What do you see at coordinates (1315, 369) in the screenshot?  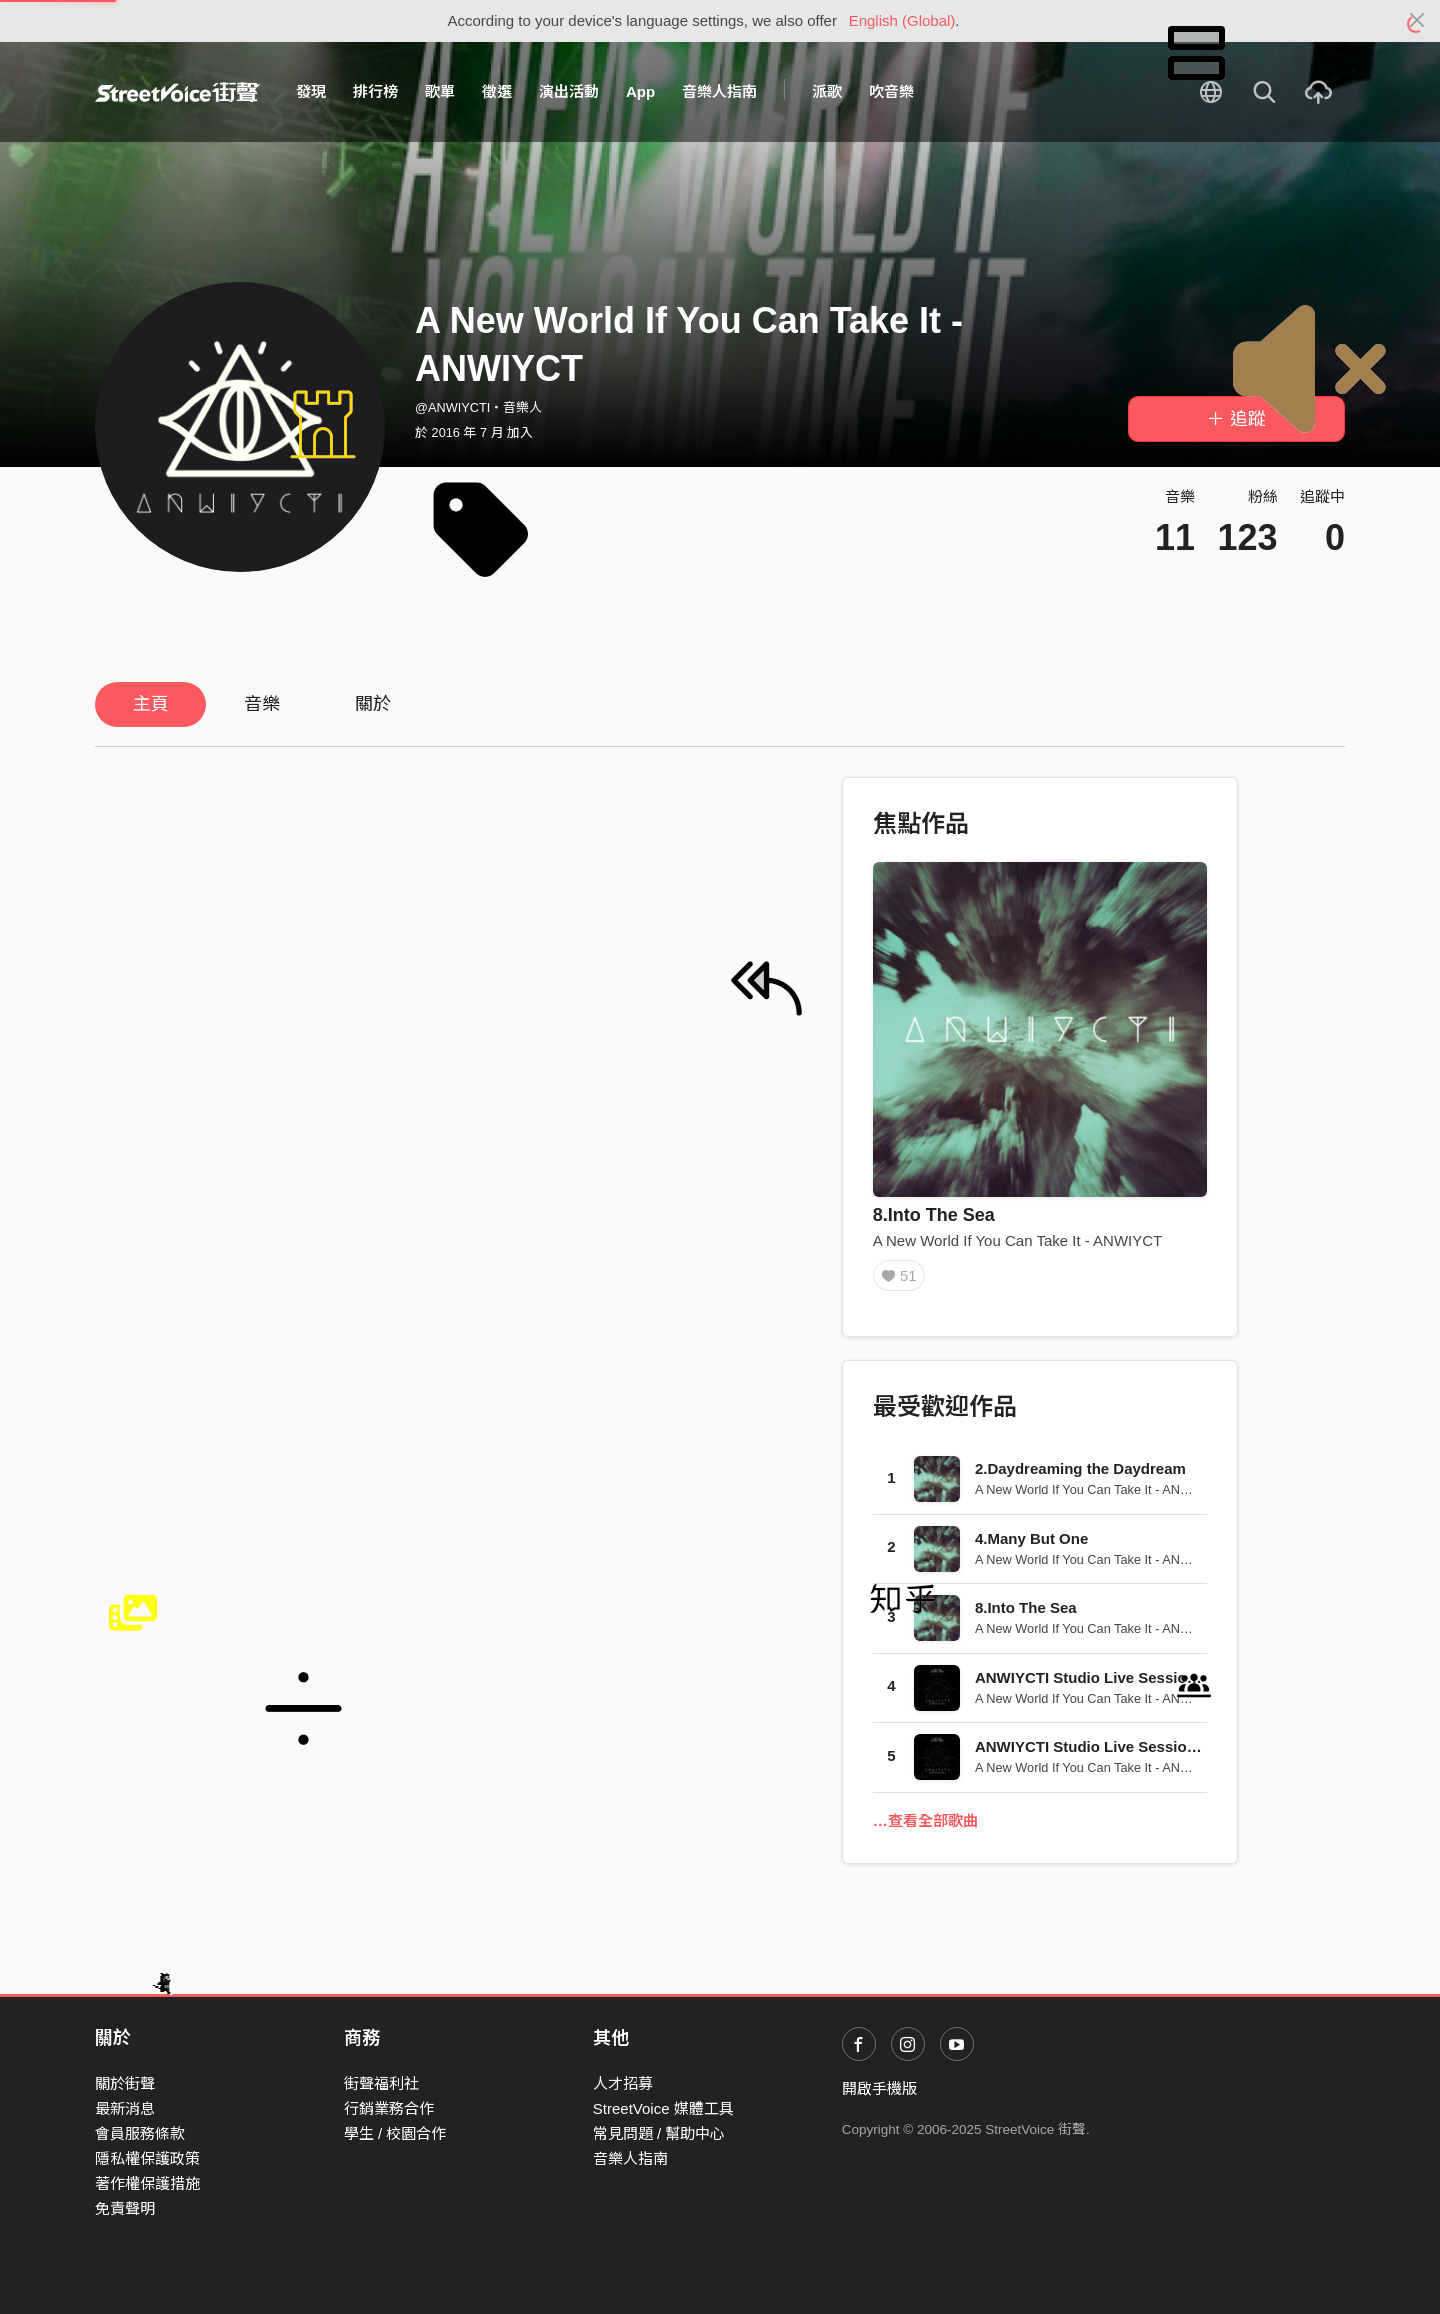 I see `mute audio or sound` at bounding box center [1315, 369].